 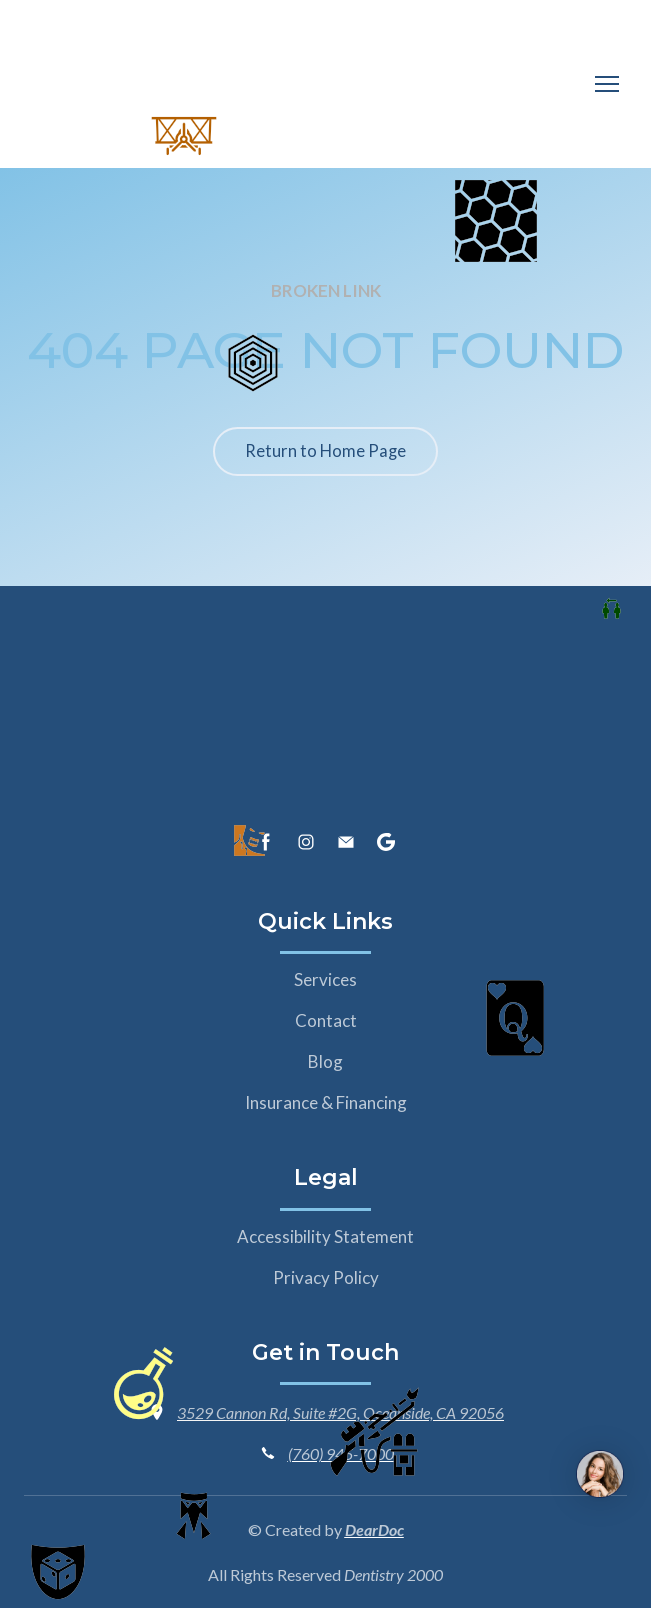 What do you see at coordinates (193, 1515) in the screenshot?
I see `indicates a revoked or lost achievement` at bounding box center [193, 1515].